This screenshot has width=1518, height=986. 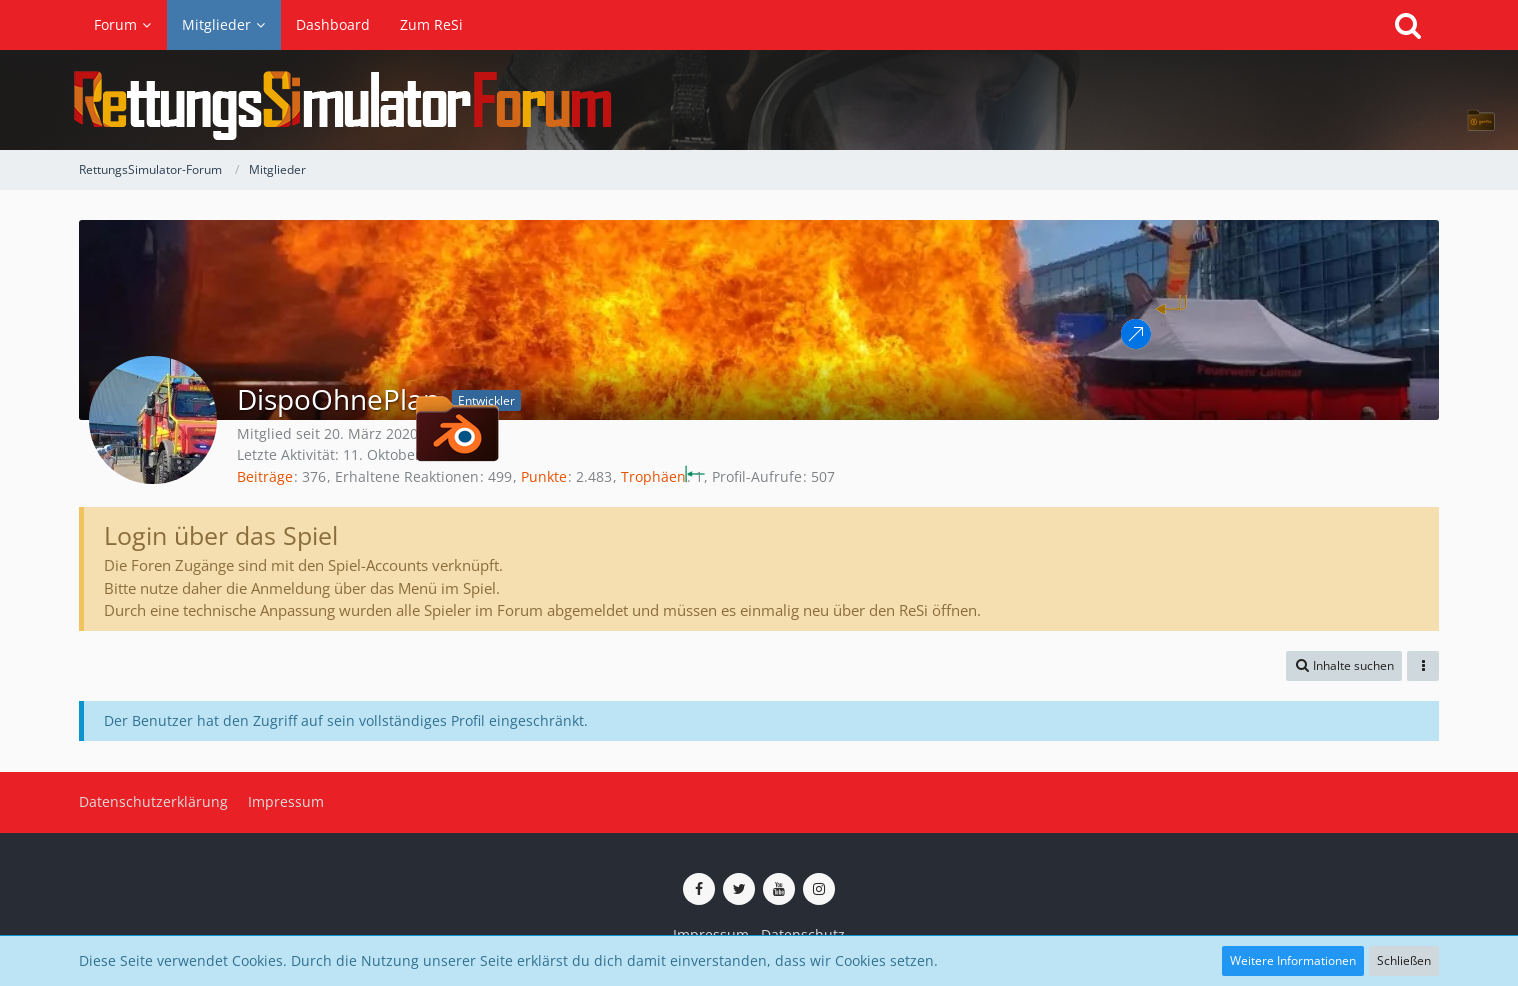 I want to click on open genflix media folder, so click(x=1481, y=121).